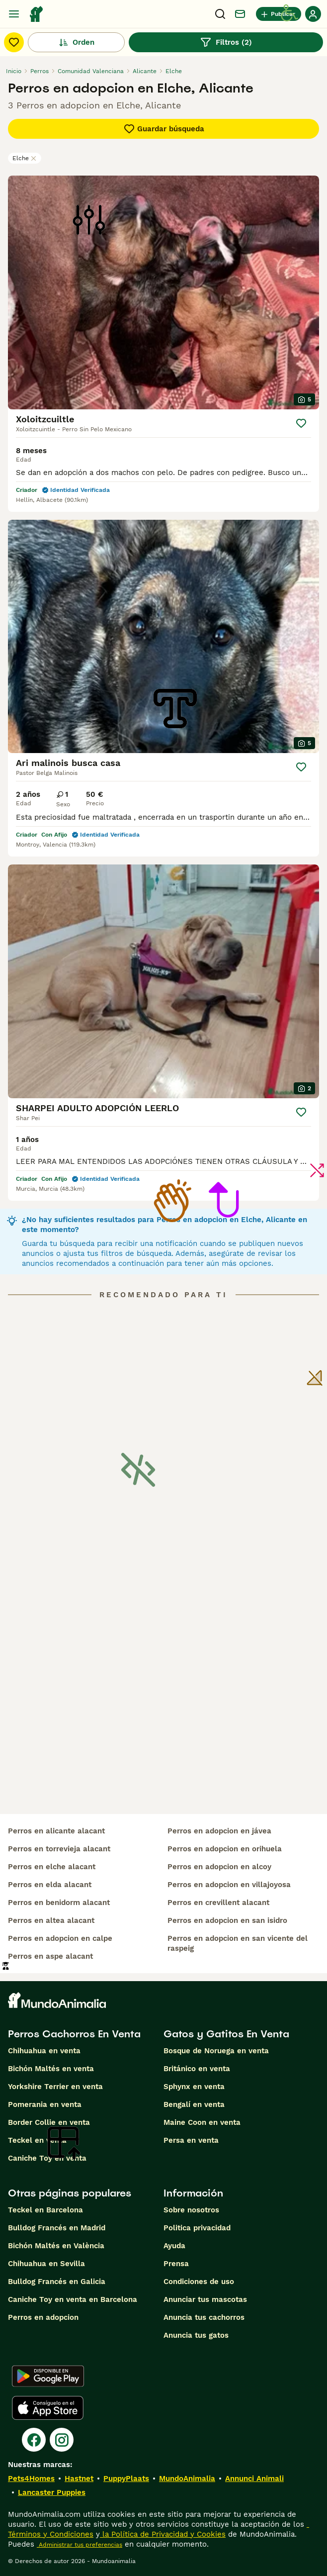  I want to click on import data into a table, so click(63, 2142).